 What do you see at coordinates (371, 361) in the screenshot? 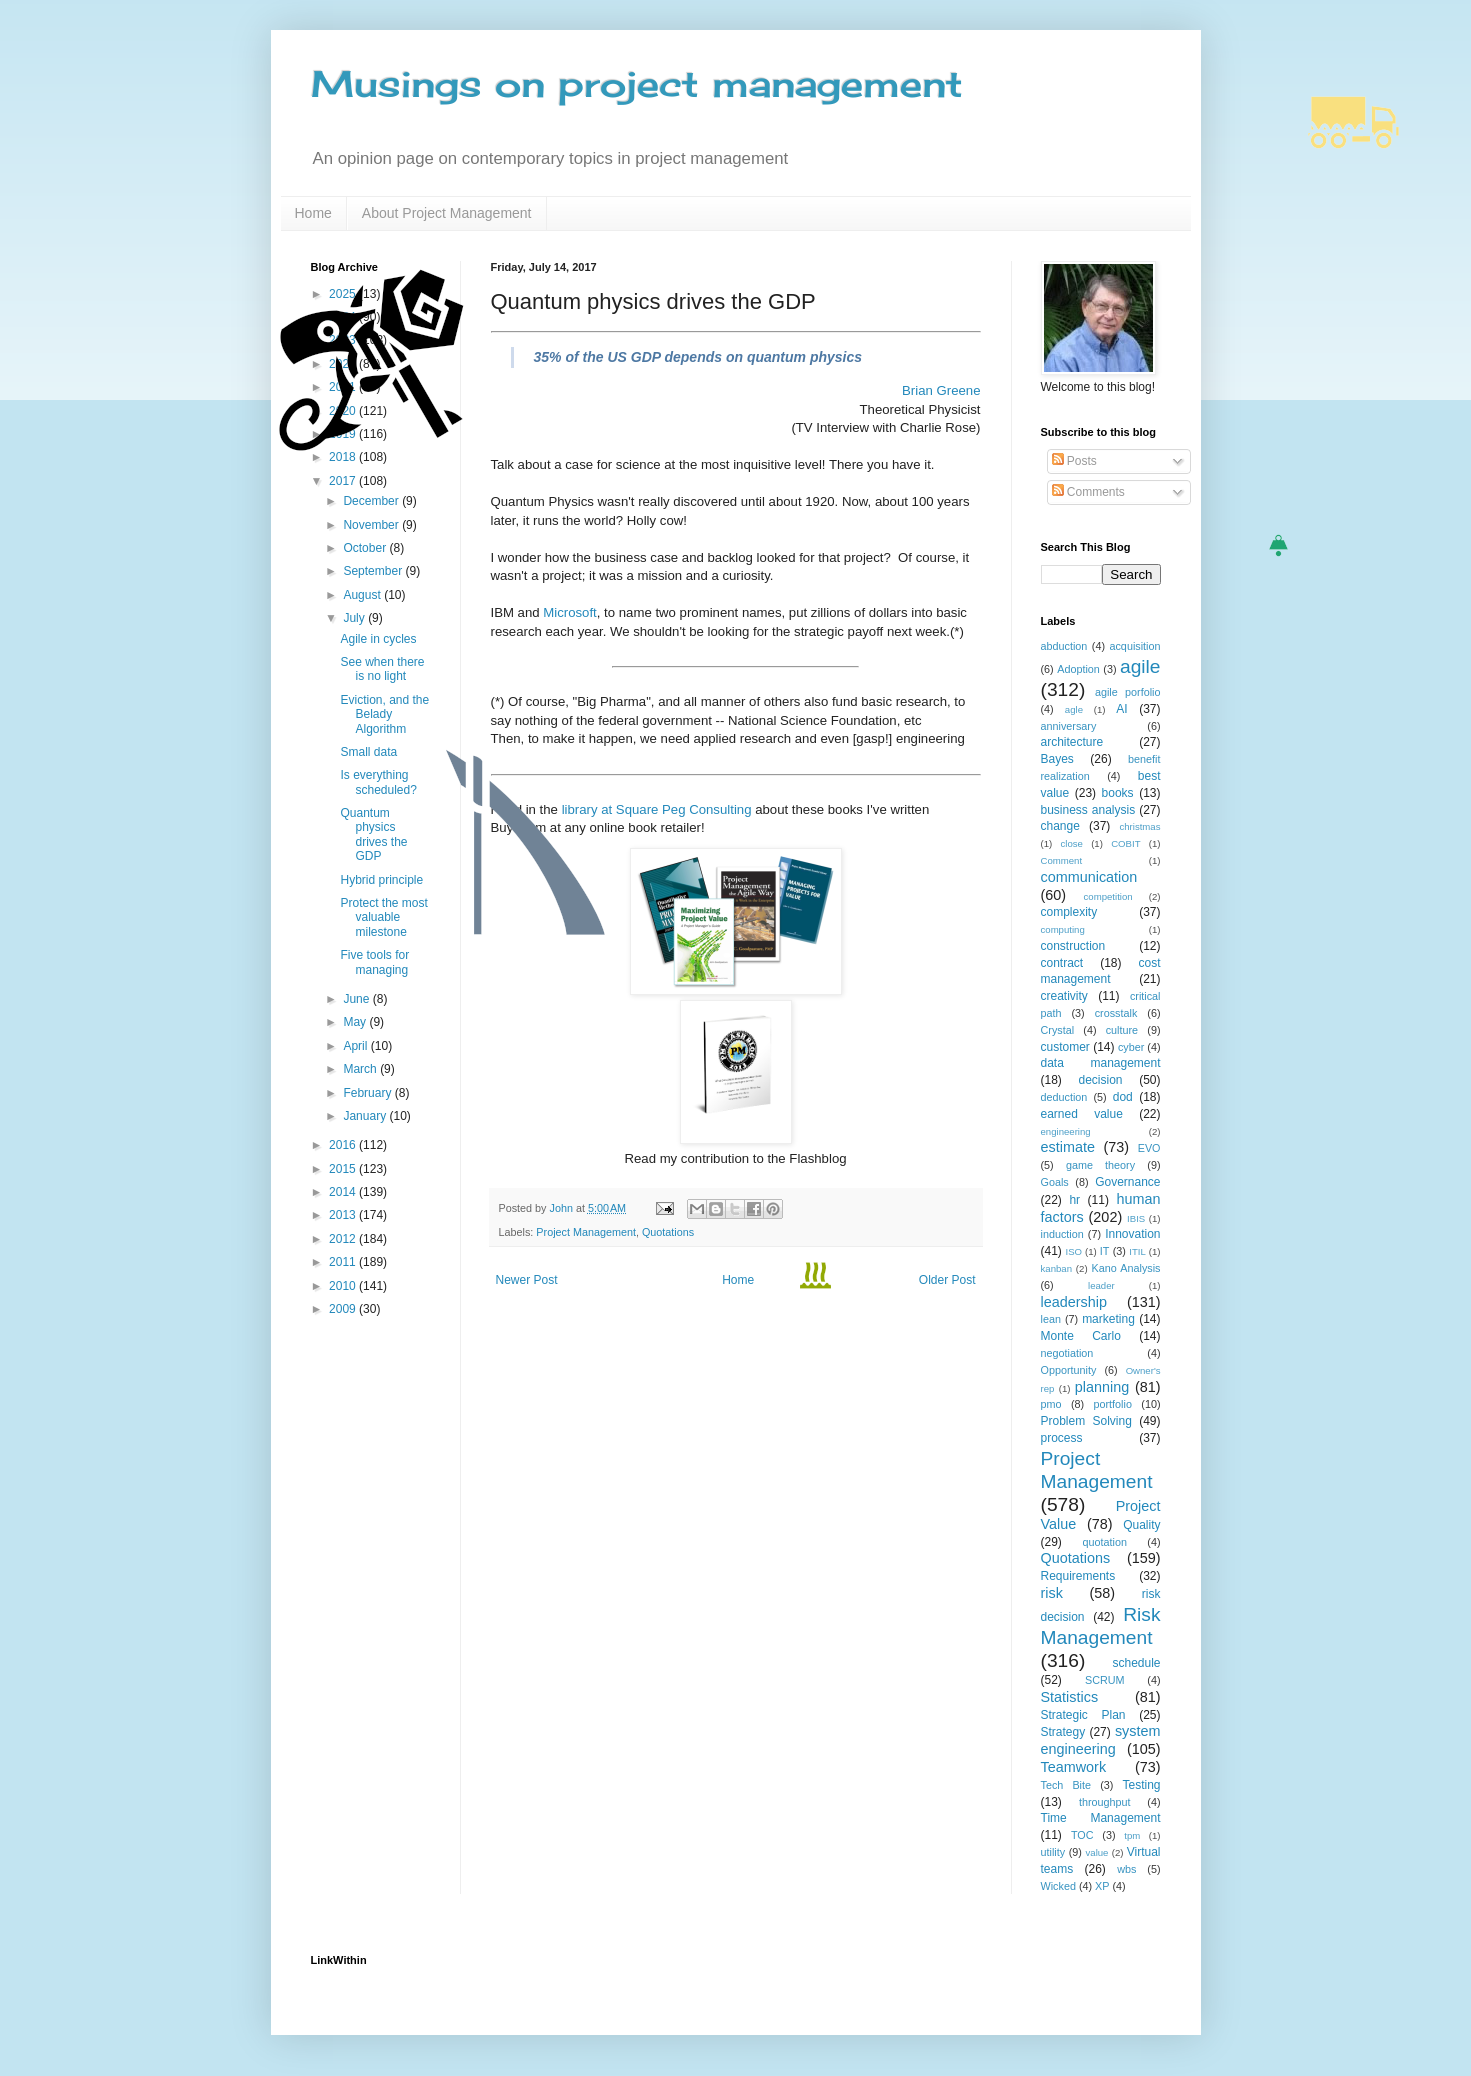
I see `decorative icon representing guns and roses theme` at bounding box center [371, 361].